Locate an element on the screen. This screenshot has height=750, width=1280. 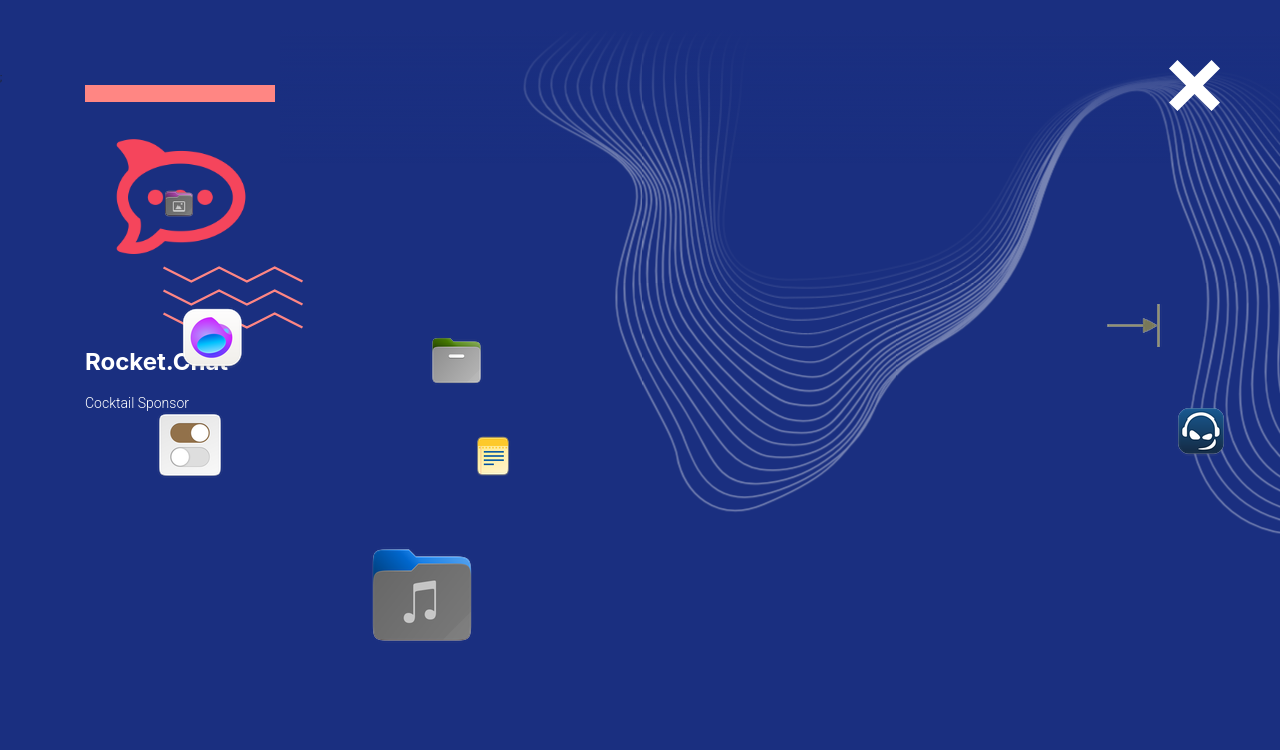
open gnome tweaks to customize desktop settings is located at coordinates (190, 445).